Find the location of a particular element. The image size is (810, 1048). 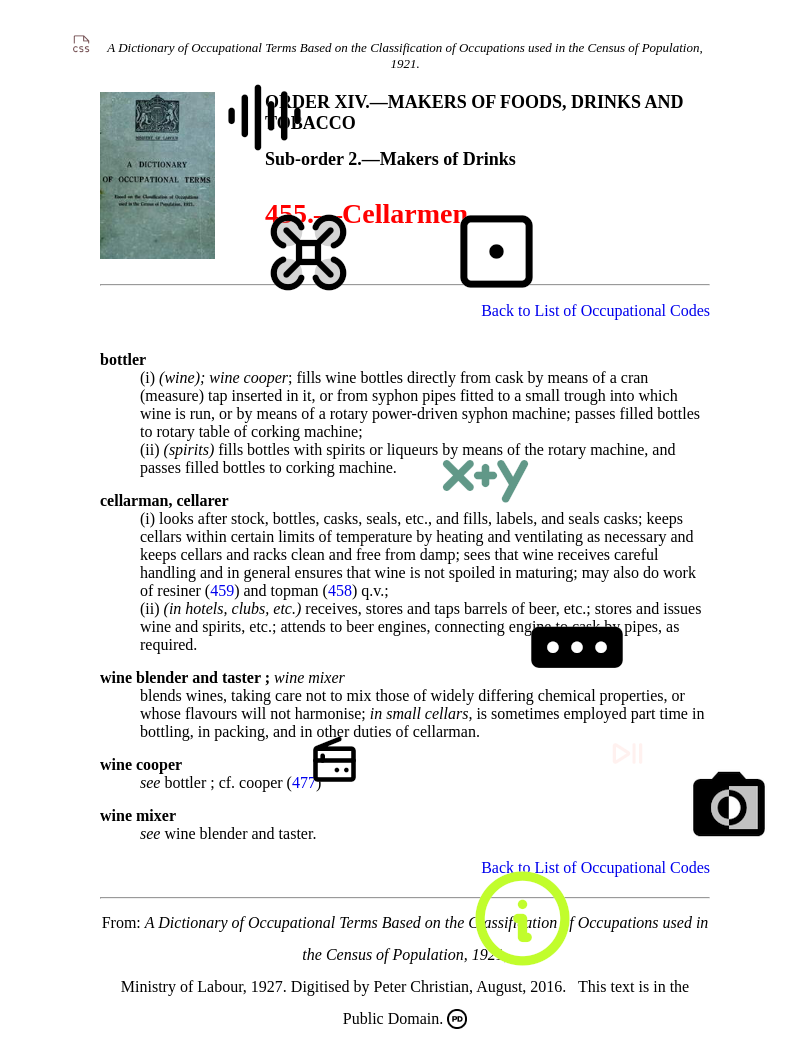

toggle between play and pause for media playback is located at coordinates (627, 753).